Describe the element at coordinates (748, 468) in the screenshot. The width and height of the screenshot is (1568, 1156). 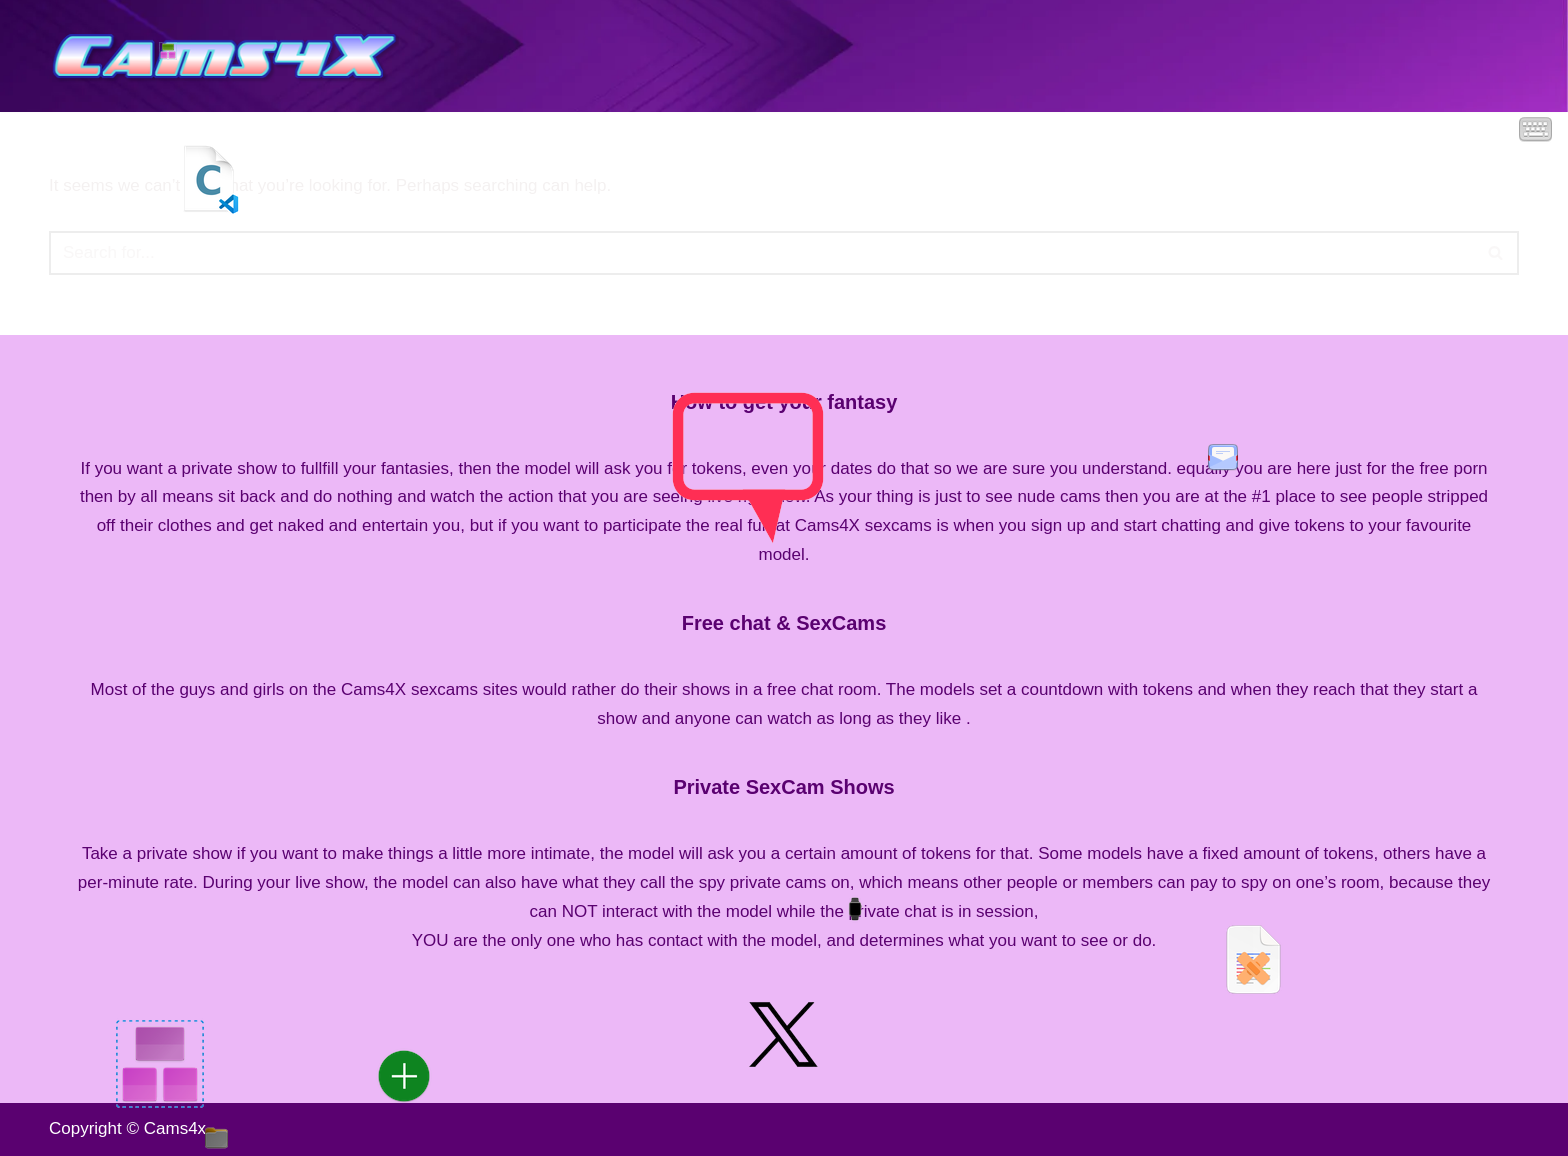
I see `keyboard input language indicator` at that location.